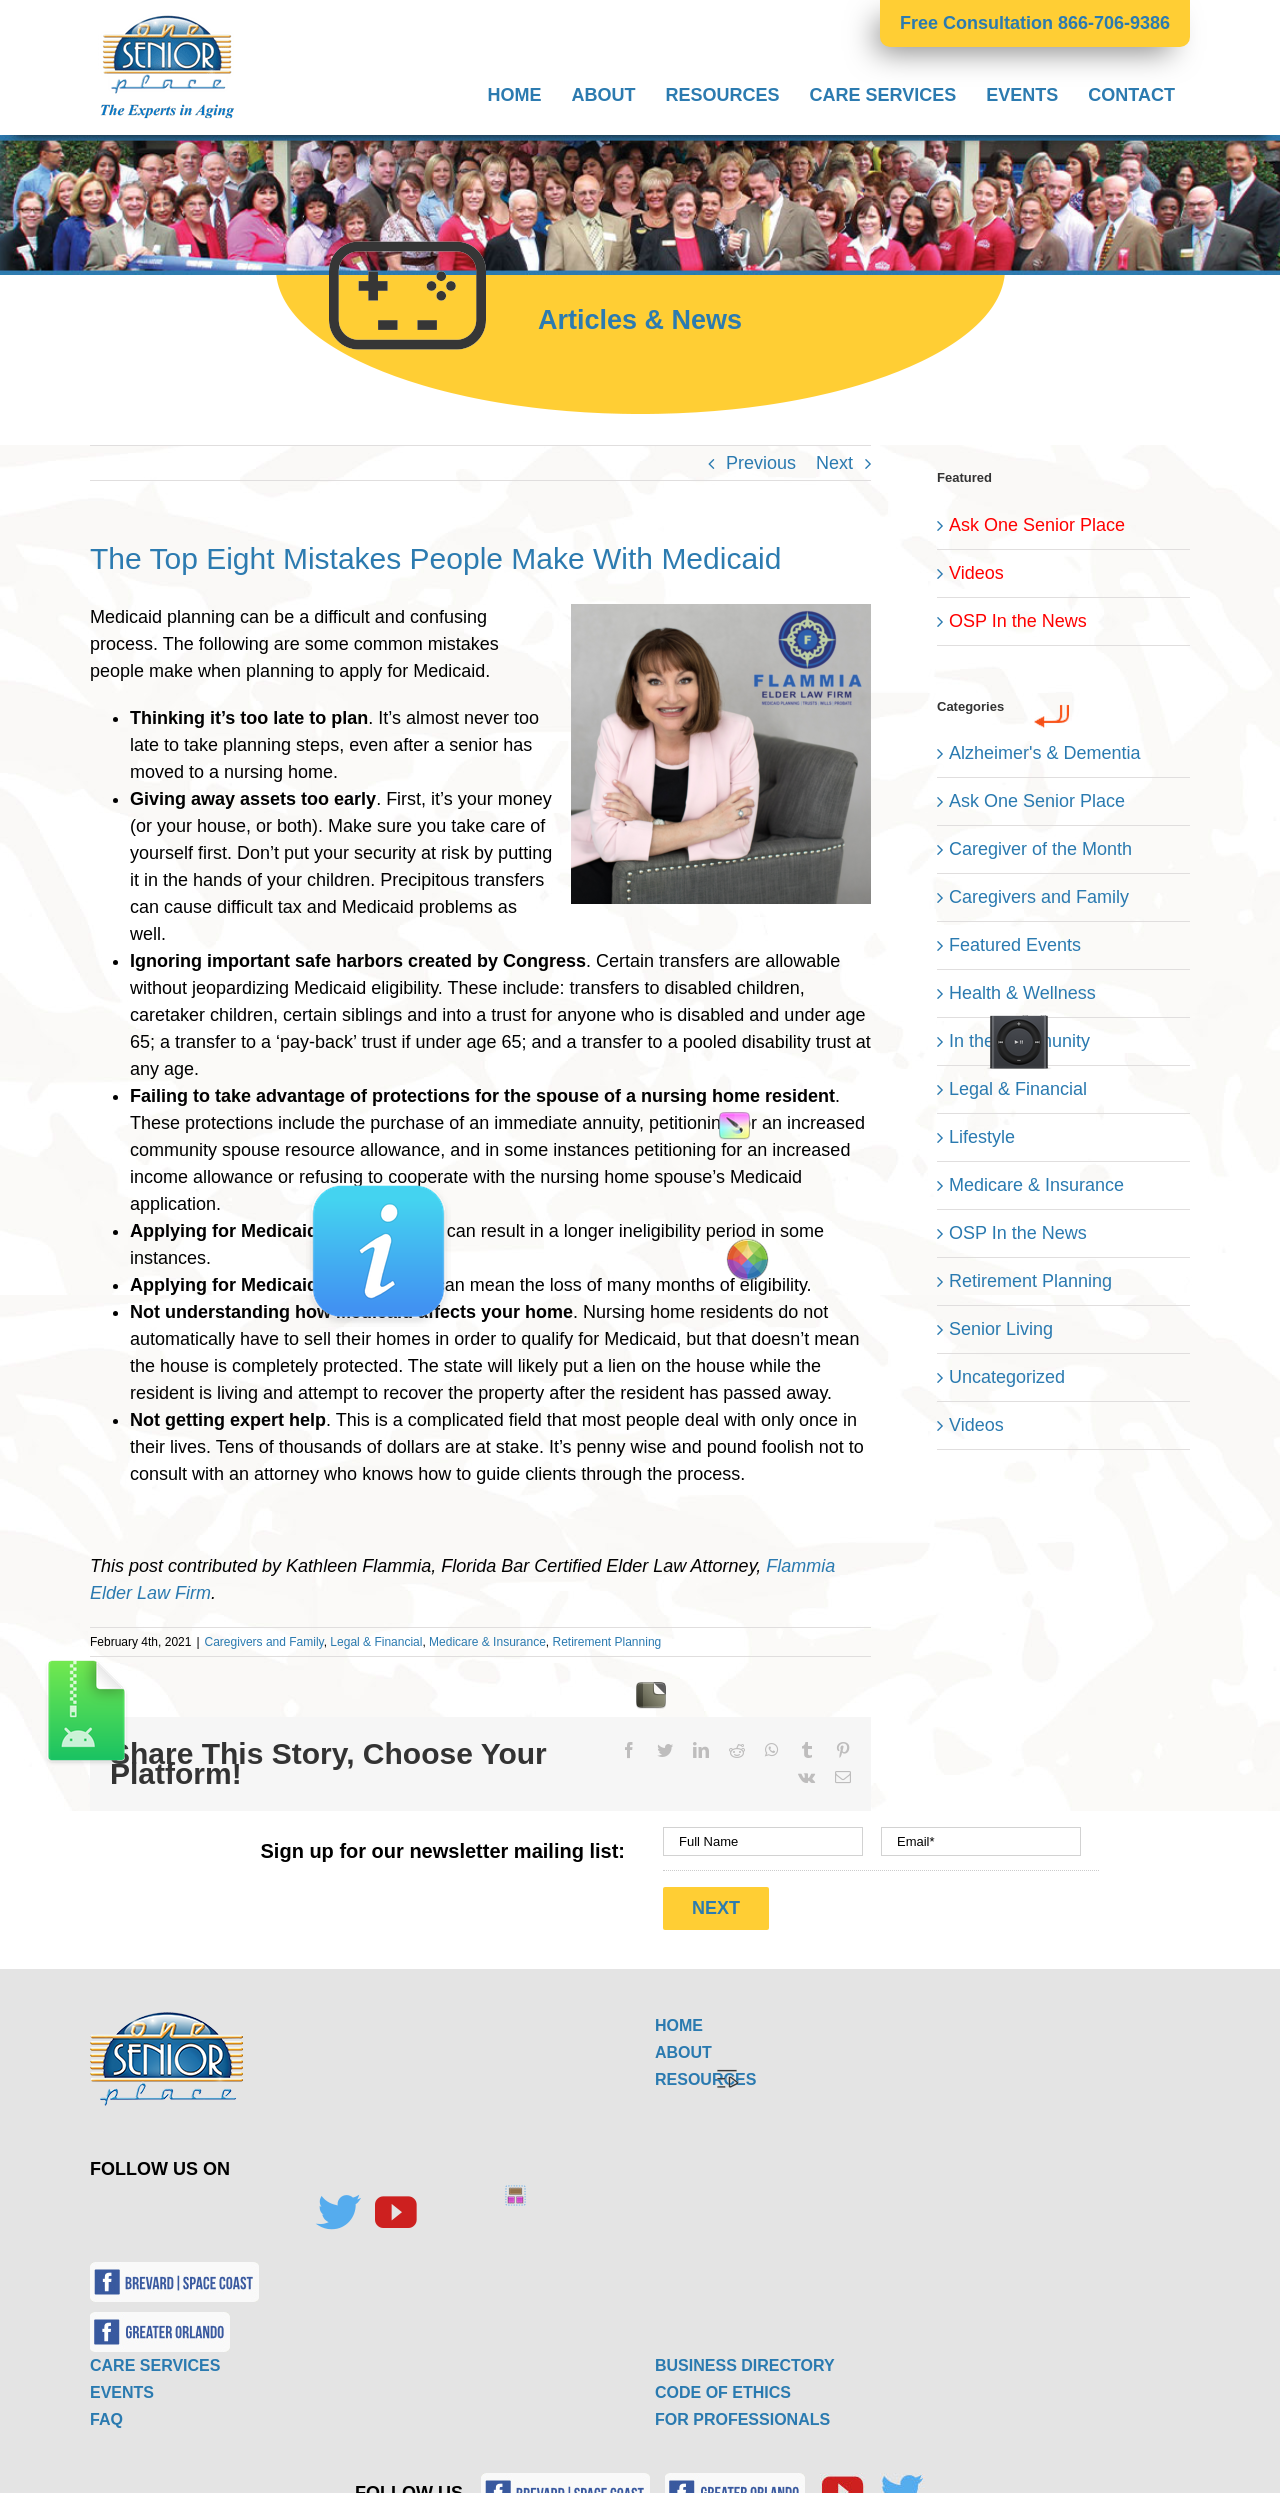  What do you see at coordinates (651, 1694) in the screenshot?
I see `change desktop wallpaper settings` at bounding box center [651, 1694].